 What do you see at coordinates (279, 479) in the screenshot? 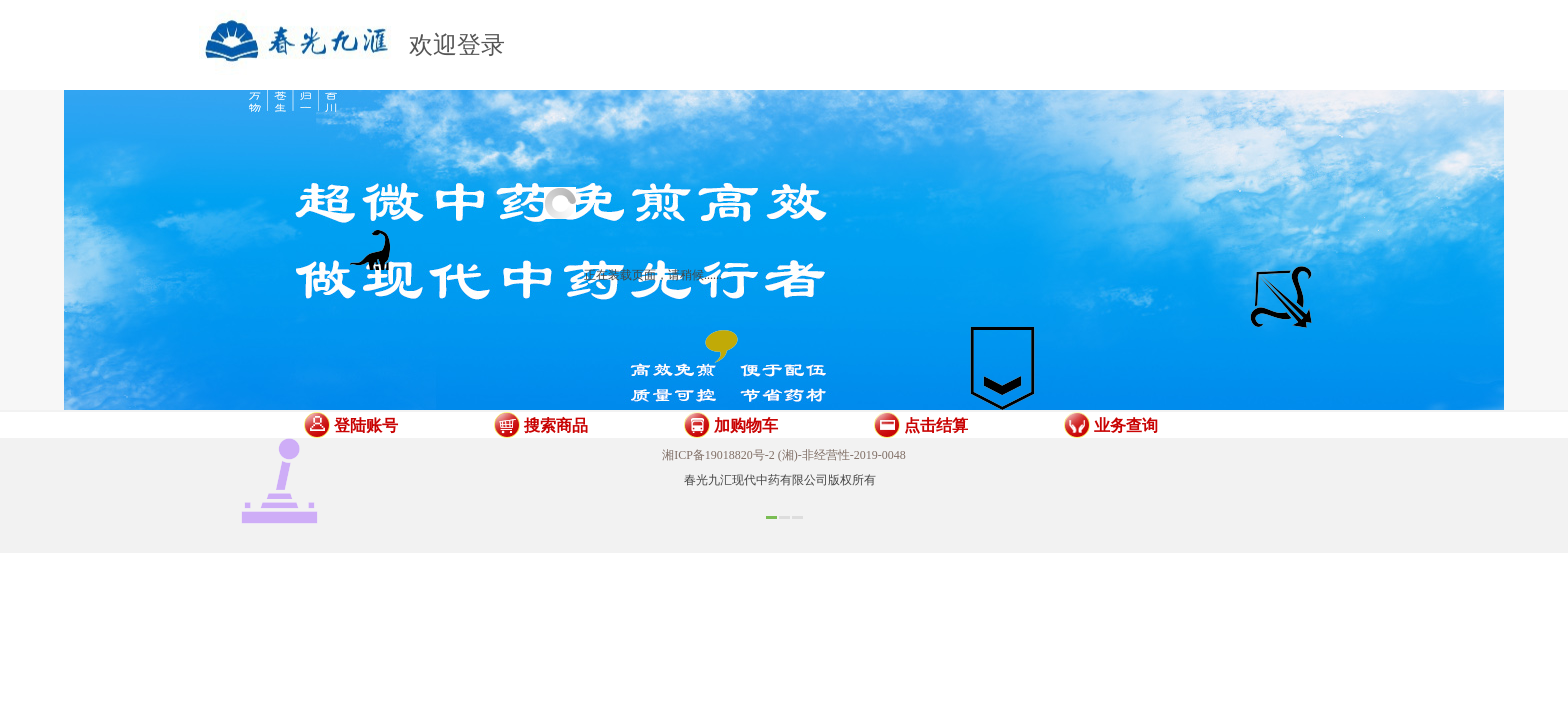
I see `access game controls or gaming mode` at bounding box center [279, 479].